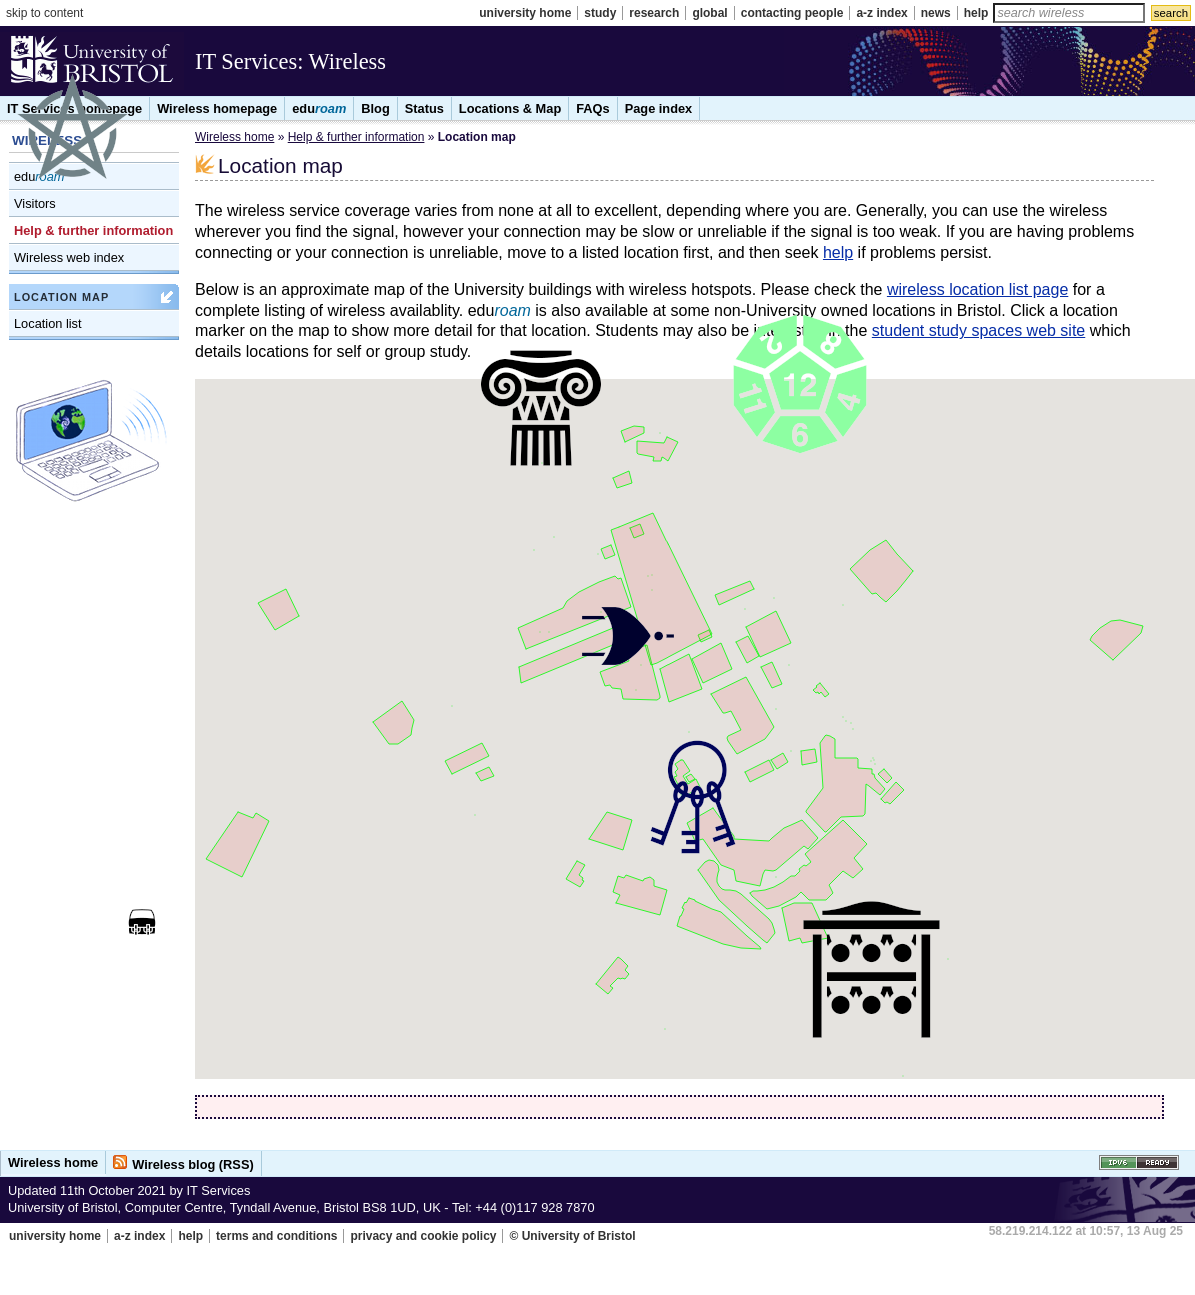 The width and height of the screenshot is (1195, 1295). Describe the element at coordinates (693, 797) in the screenshot. I see `access saved passwords or credentials` at that location.